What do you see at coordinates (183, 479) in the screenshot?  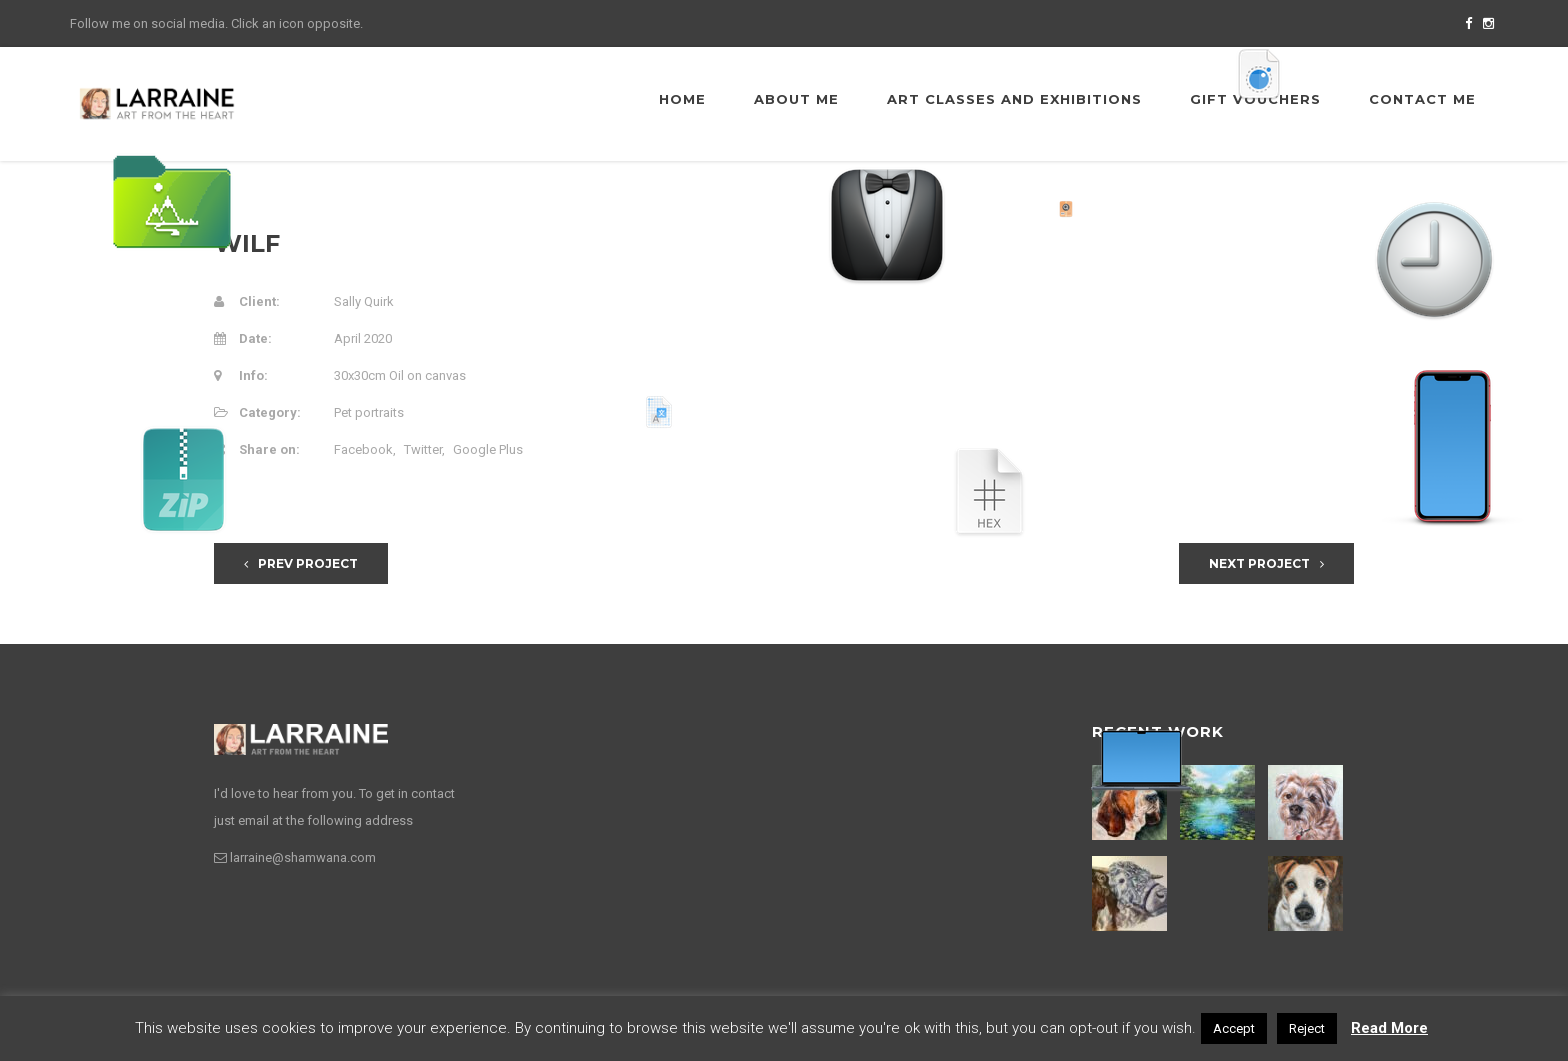 I see `a compressed zip file` at bounding box center [183, 479].